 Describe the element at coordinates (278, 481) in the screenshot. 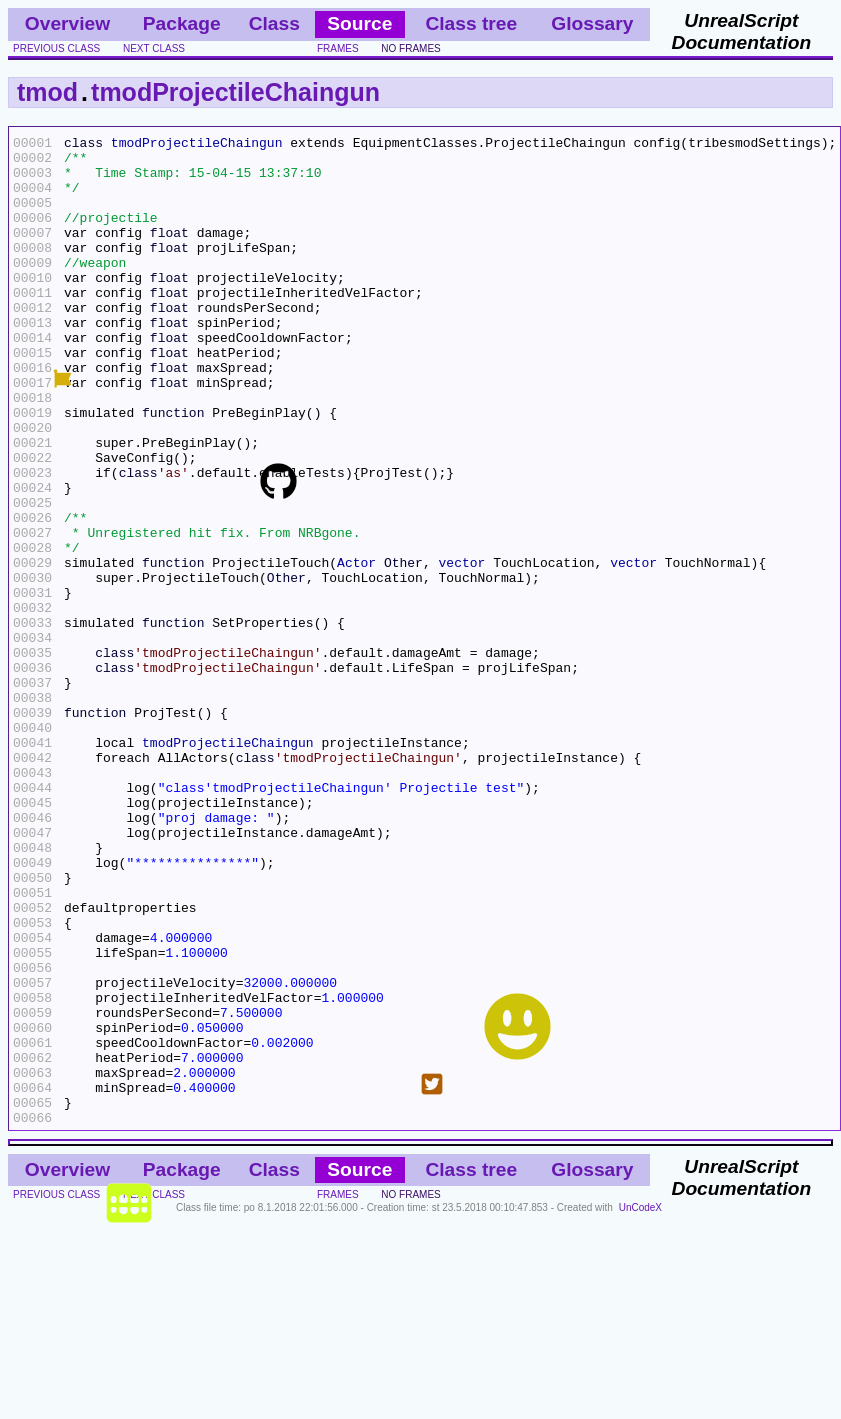

I see `link to GitHub repository` at that location.